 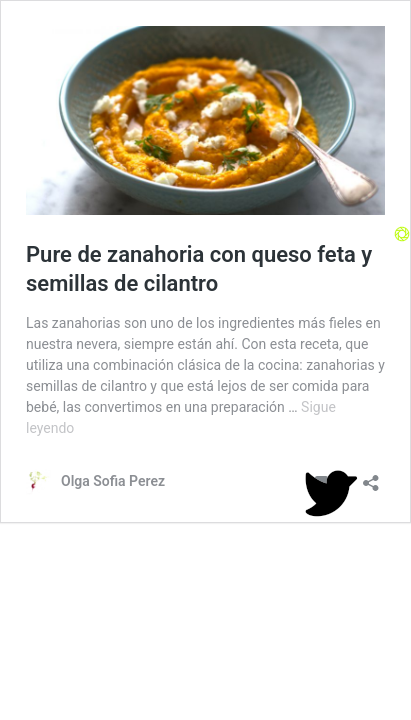 What do you see at coordinates (328, 491) in the screenshot?
I see `share to twitter` at bounding box center [328, 491].